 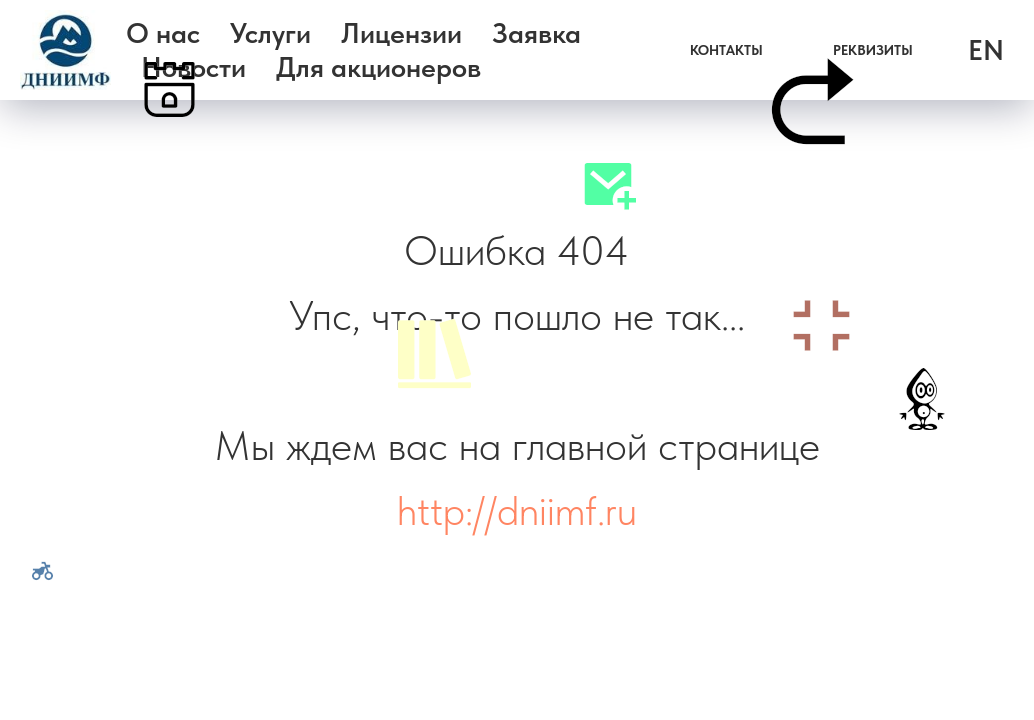 I want to click on visit the CodeProject website, so click(x=922, y=399).